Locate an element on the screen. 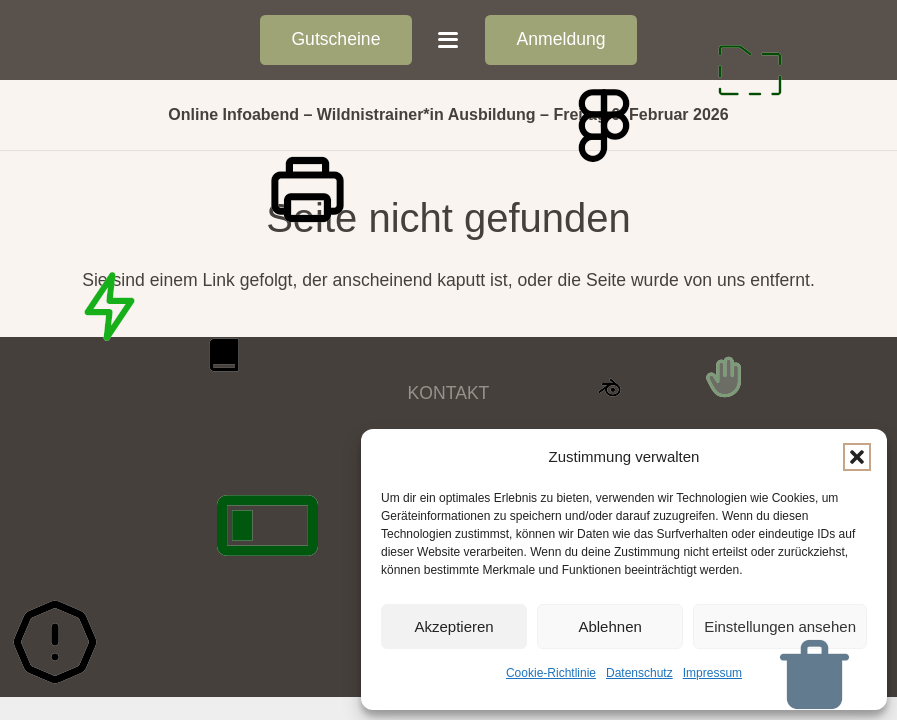 The image size is (897, 720). toggle flash on camera is located at coordinates (109, 306).